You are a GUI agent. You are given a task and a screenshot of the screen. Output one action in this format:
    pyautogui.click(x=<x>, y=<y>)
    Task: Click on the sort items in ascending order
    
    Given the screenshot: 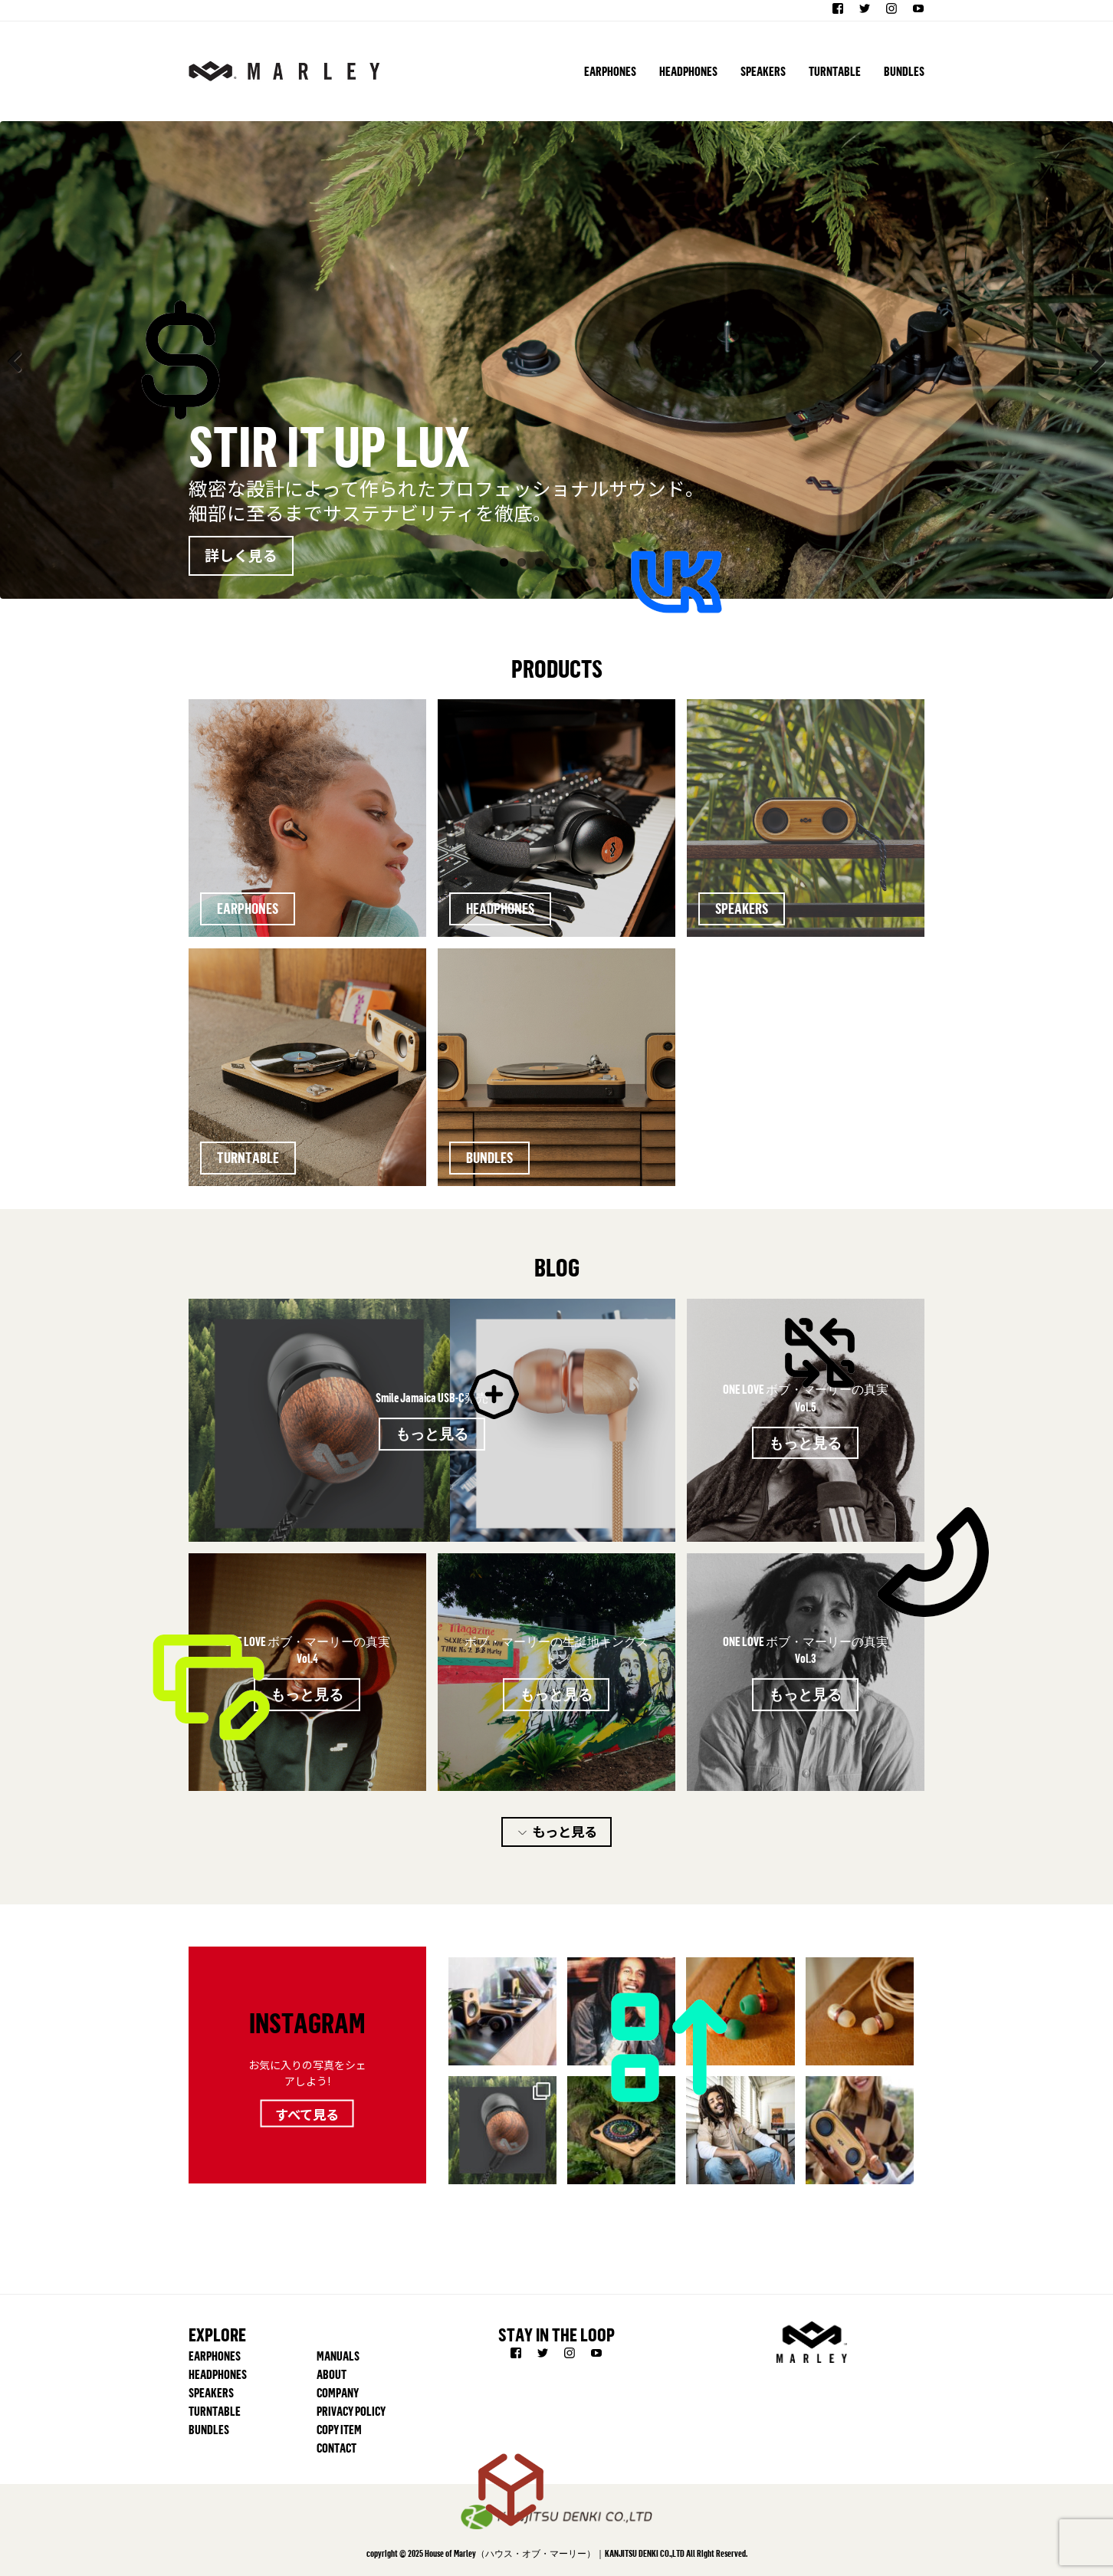 What is the action you would take?
    pyautogui.click(x=665, y=2047)
    